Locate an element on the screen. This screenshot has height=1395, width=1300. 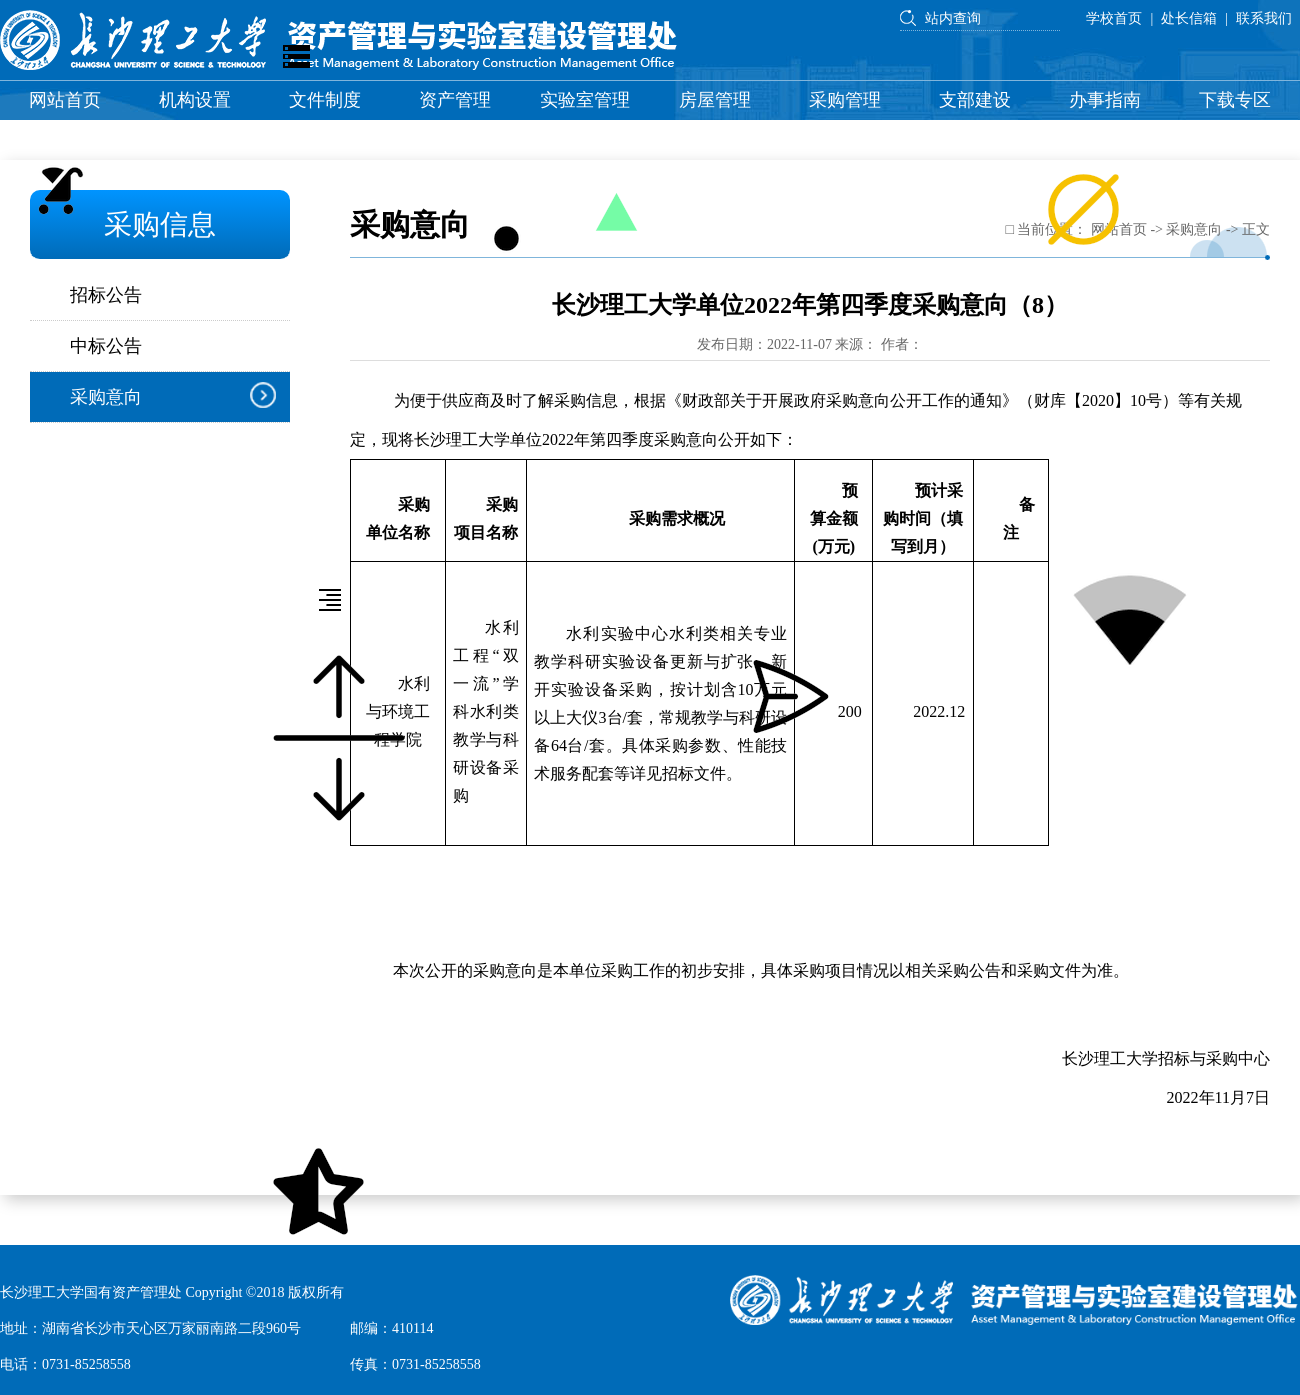
send a message is located at coordinates (789, 696).